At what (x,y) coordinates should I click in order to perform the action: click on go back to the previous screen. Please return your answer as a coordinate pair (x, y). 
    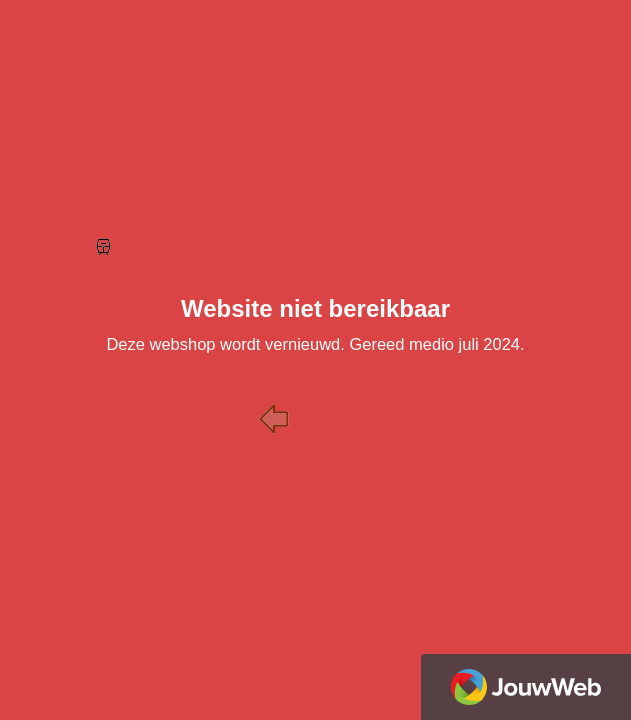
    Looking at the image, I should click on (275, 419).